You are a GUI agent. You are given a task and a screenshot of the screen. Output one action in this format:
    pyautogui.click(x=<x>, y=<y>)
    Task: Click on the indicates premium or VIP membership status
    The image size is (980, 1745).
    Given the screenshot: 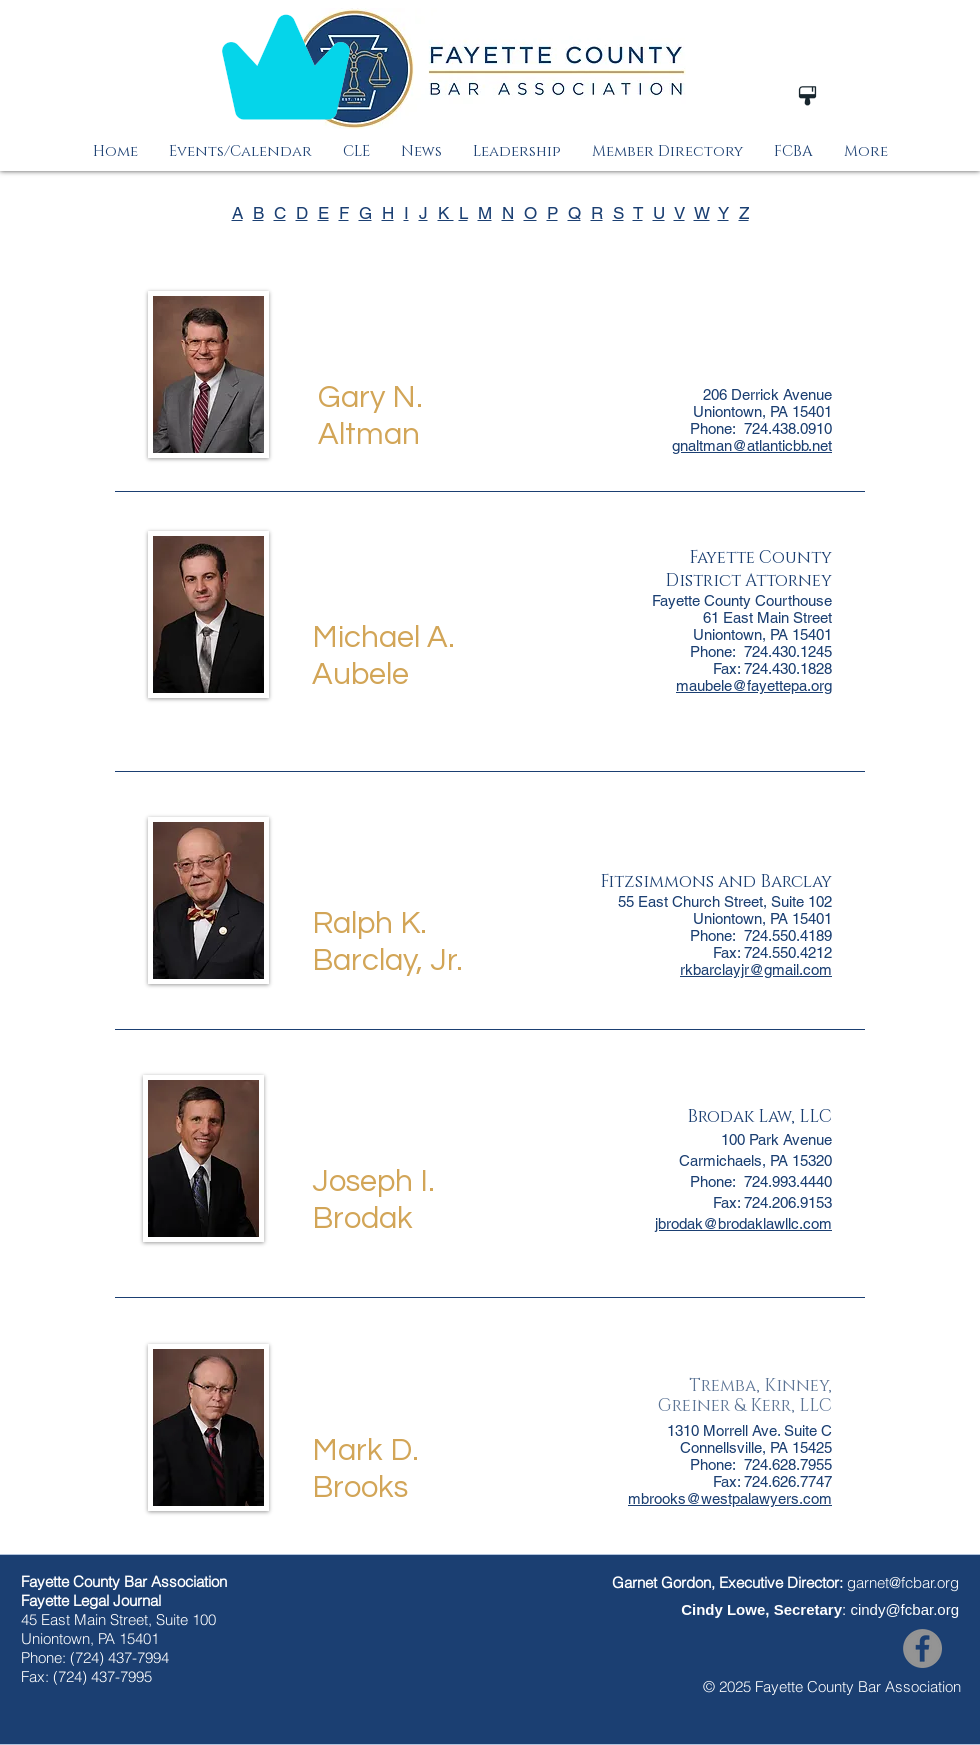 What is the action you would take?
    pyautogui.click(x=286, y=74)
    